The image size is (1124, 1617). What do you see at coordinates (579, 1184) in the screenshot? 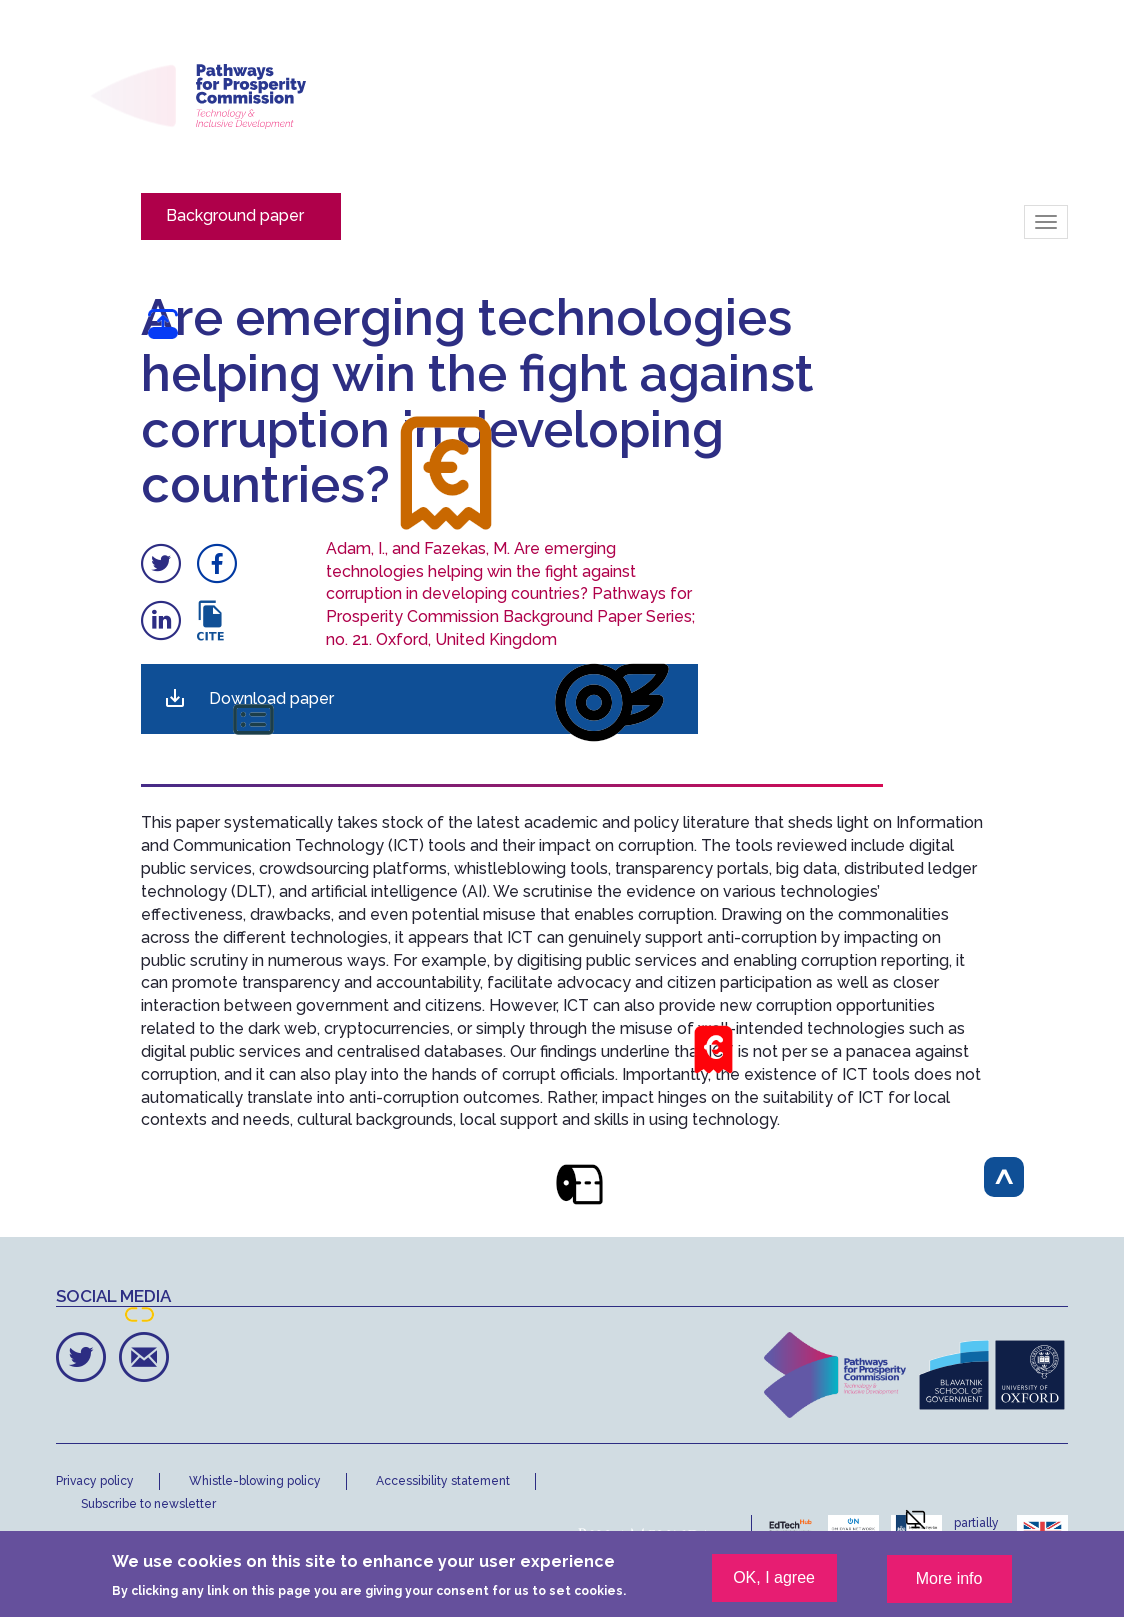
I see `bathroom or restroom location indicator` at bounding box center [579, 1184].